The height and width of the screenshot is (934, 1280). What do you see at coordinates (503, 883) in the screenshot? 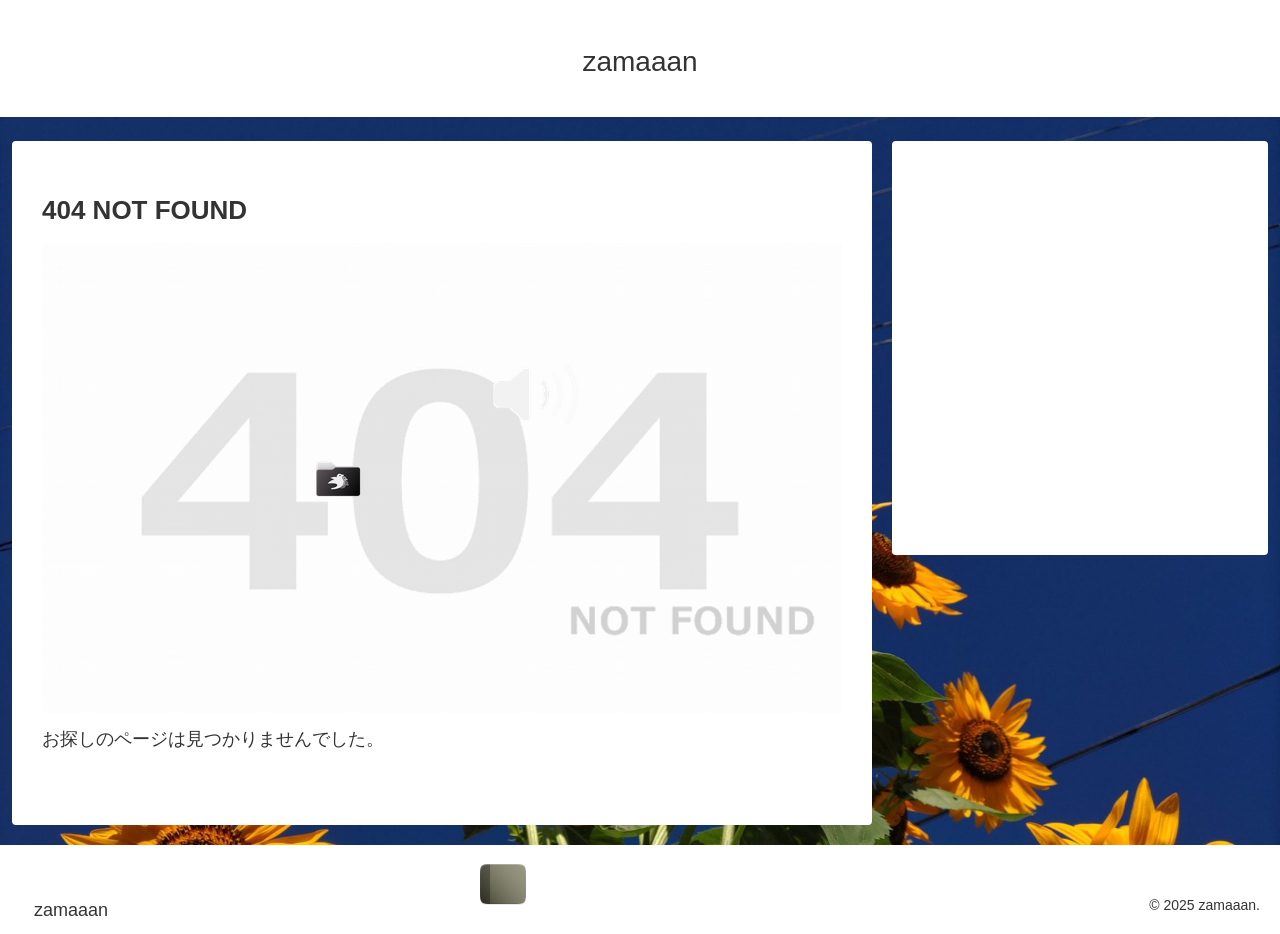
I see `access the desktop folder` at bounding box center [503, 883].